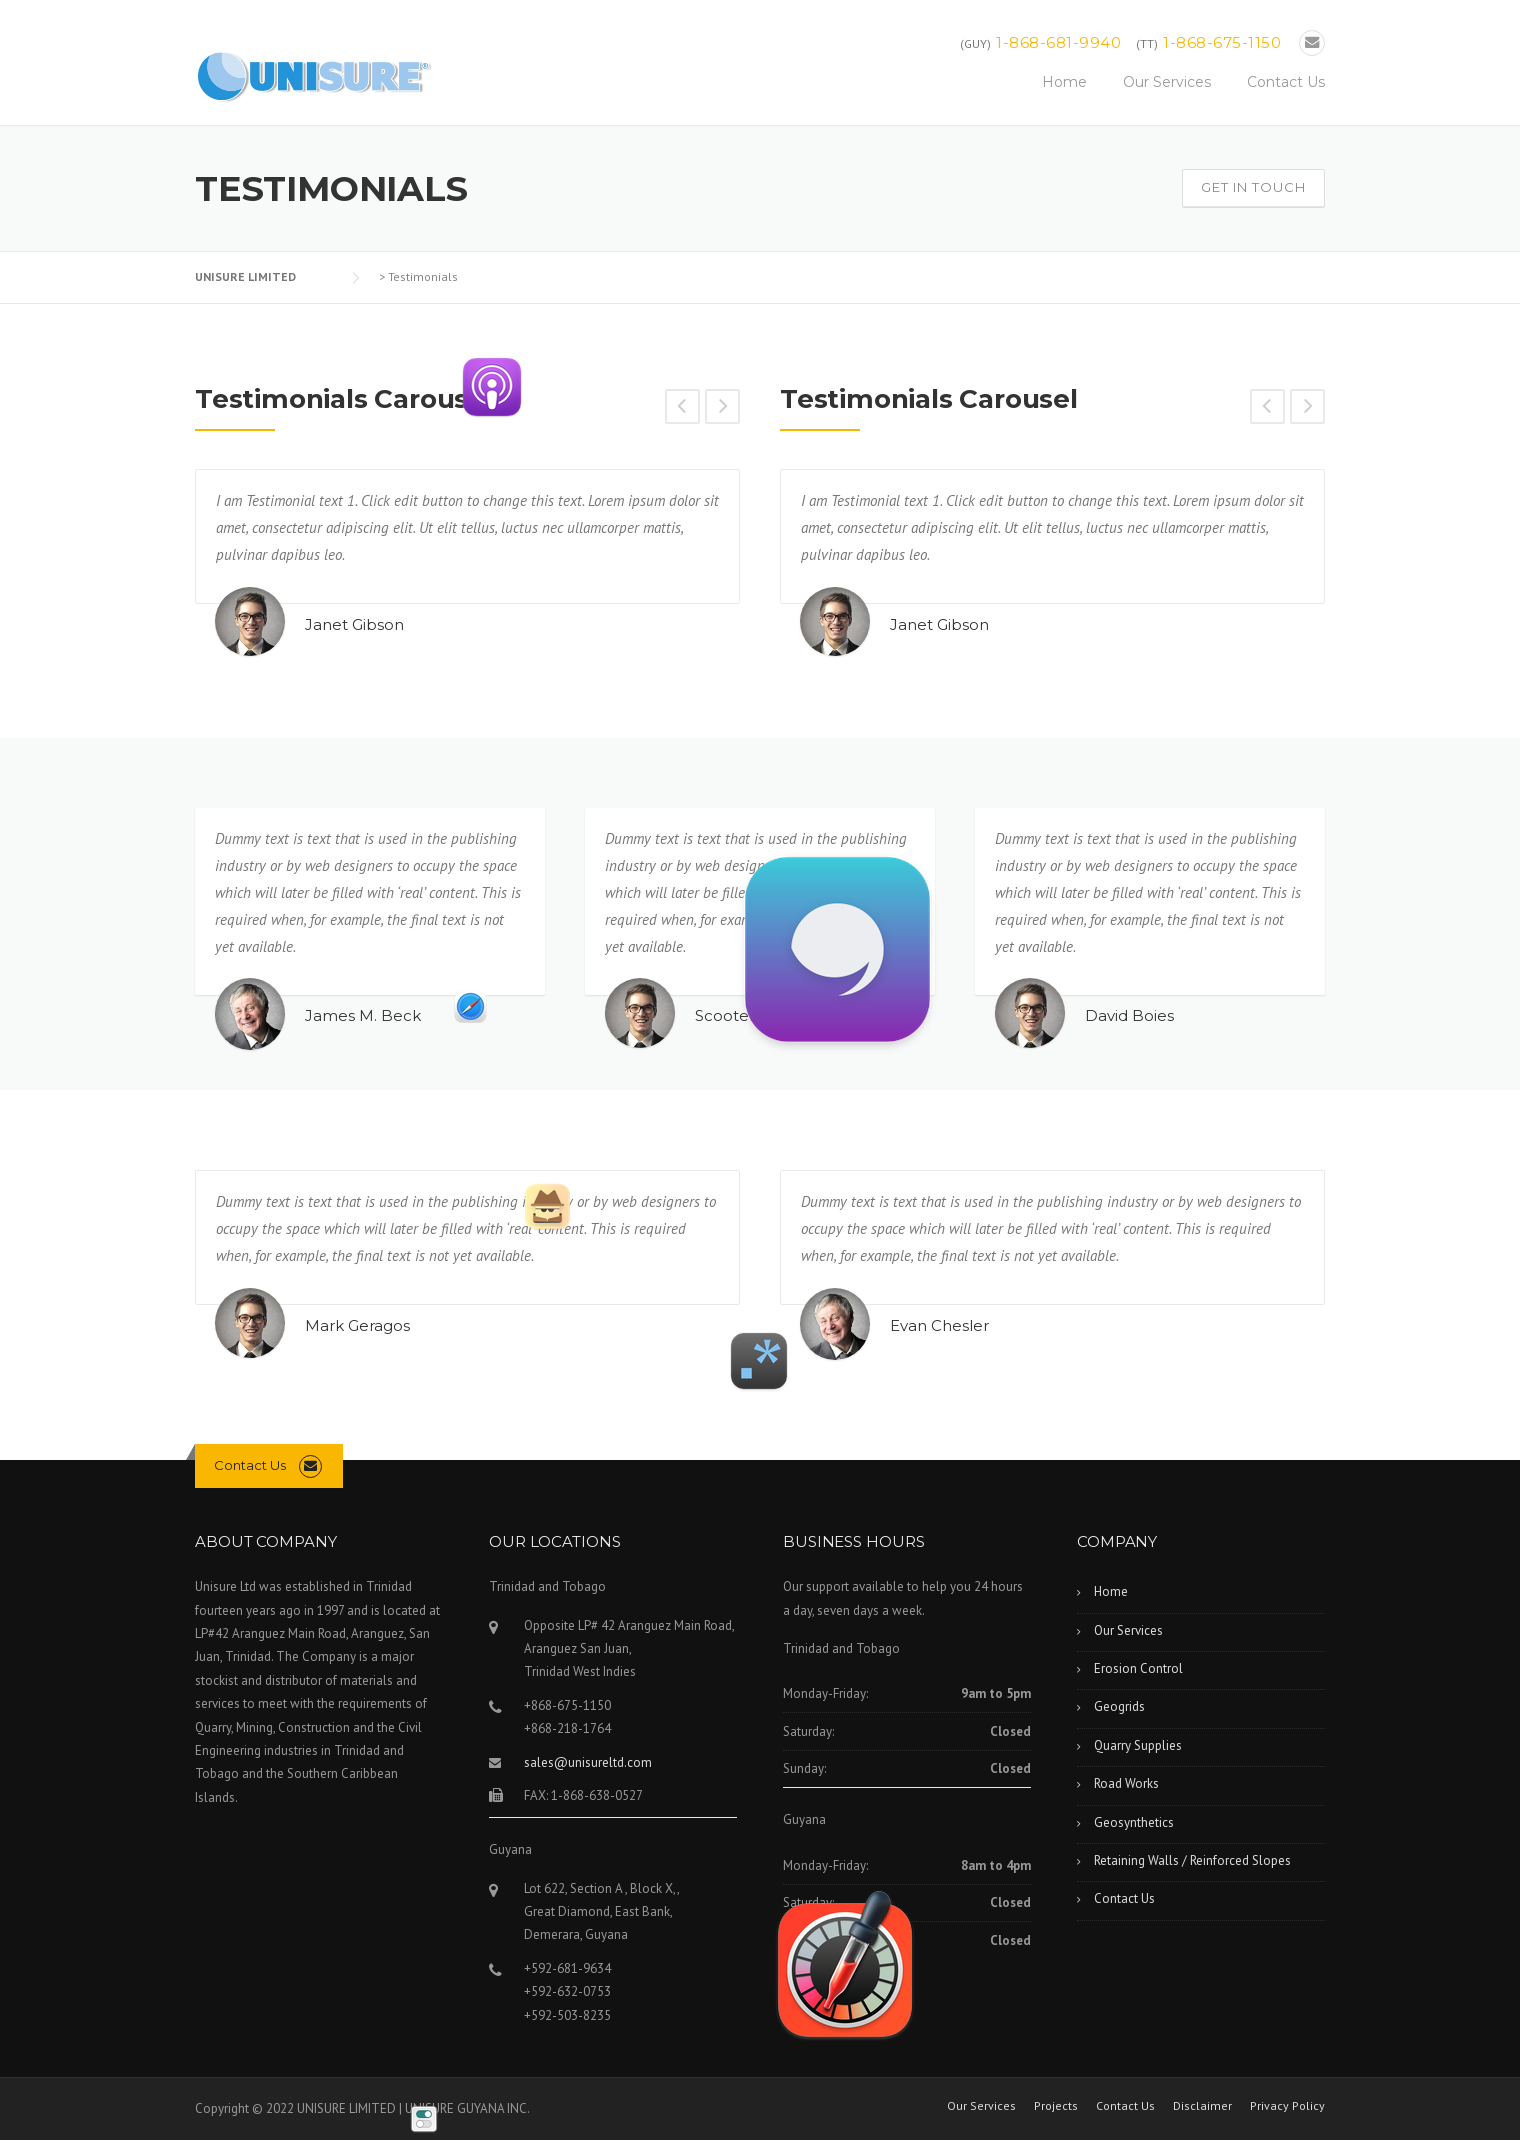 The width and height of the screenshot is (1520, 2140). Describe the element at coordinates (845, 1970) in the screenshot. I see `open Digital Color Meter app` at that location.